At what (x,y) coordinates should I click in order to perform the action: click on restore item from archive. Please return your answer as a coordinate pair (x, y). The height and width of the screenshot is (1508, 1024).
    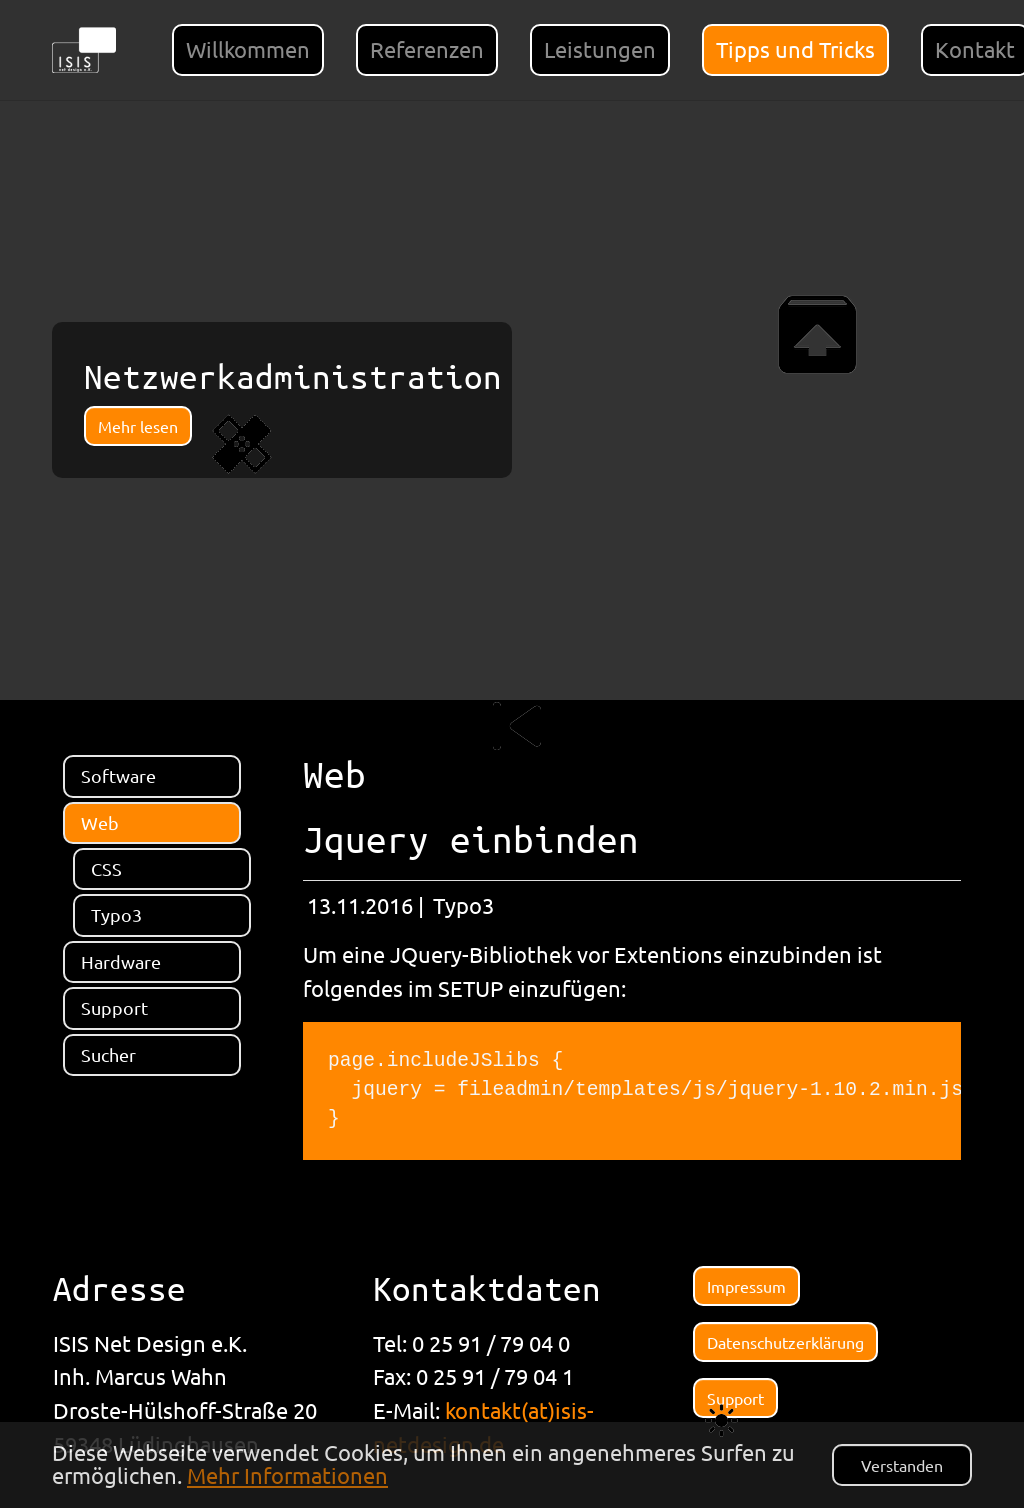
    Looking at the image, I should click on (817, 334).